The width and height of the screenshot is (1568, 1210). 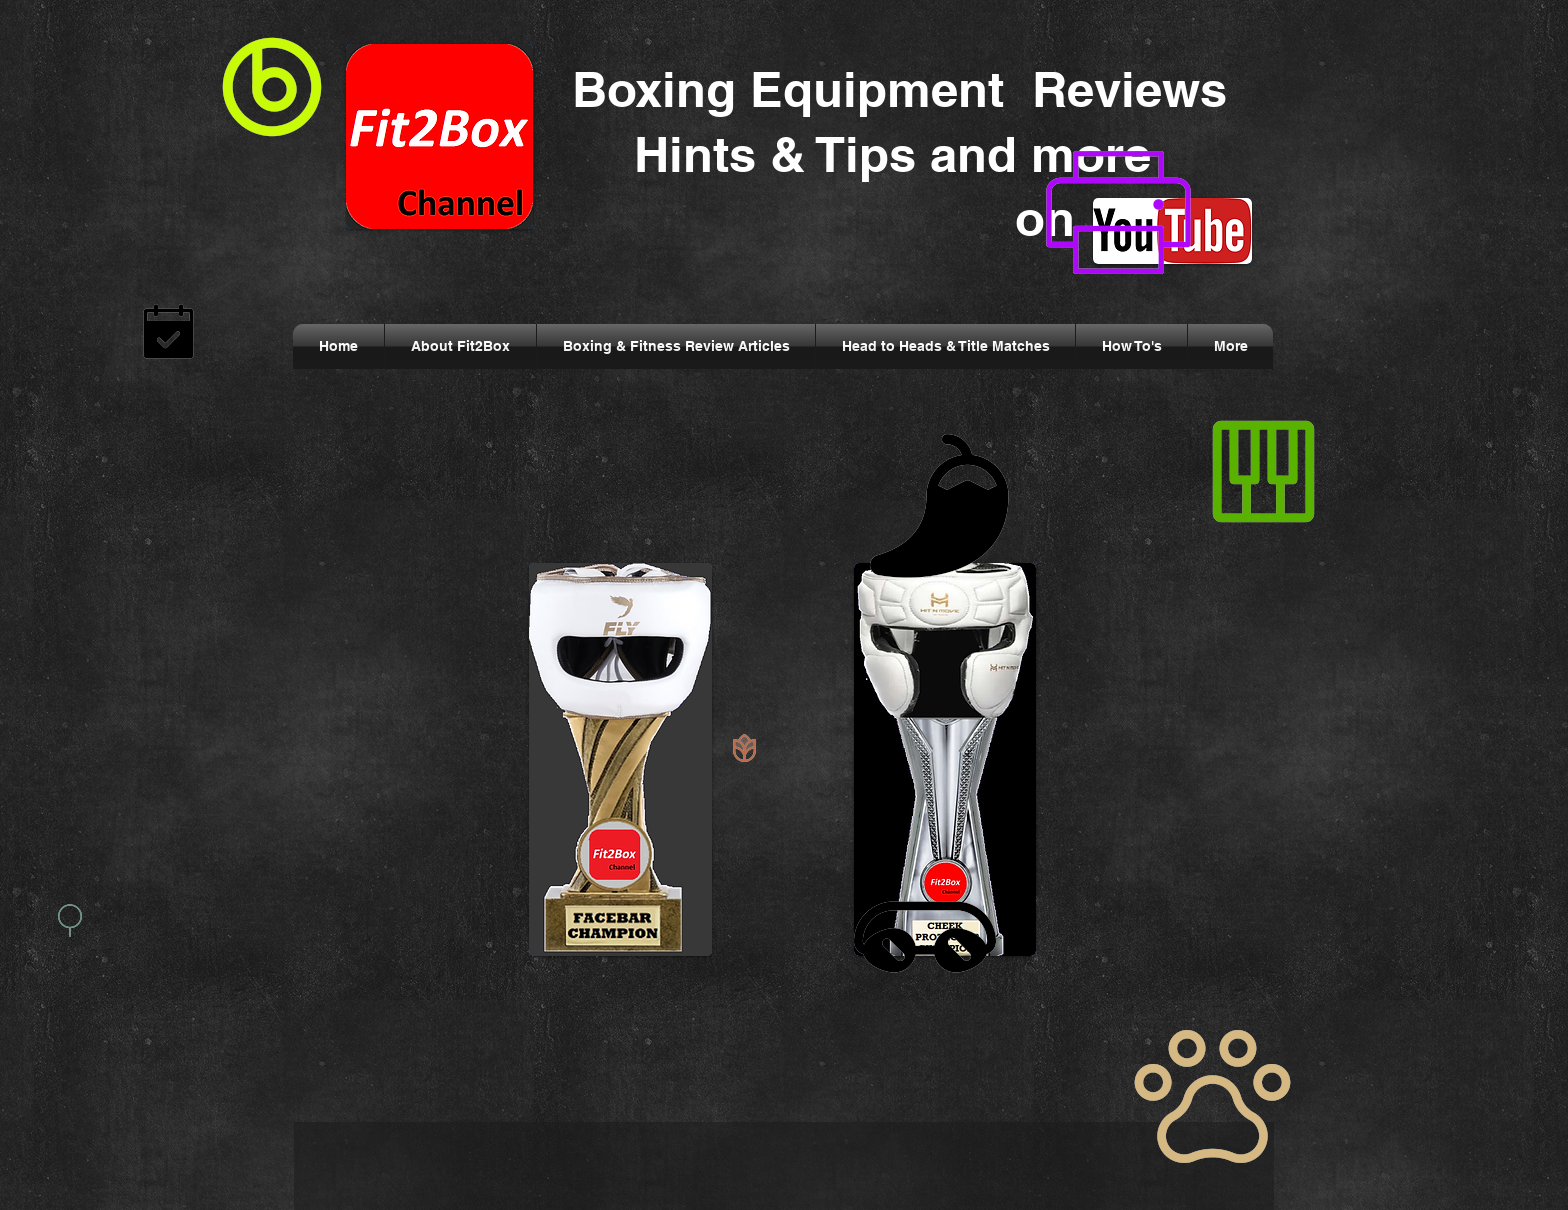 What do you see at coordinates (272, 87) in the screenshot?
I see `beats audio brand logo` at bounding box center [272, 87].